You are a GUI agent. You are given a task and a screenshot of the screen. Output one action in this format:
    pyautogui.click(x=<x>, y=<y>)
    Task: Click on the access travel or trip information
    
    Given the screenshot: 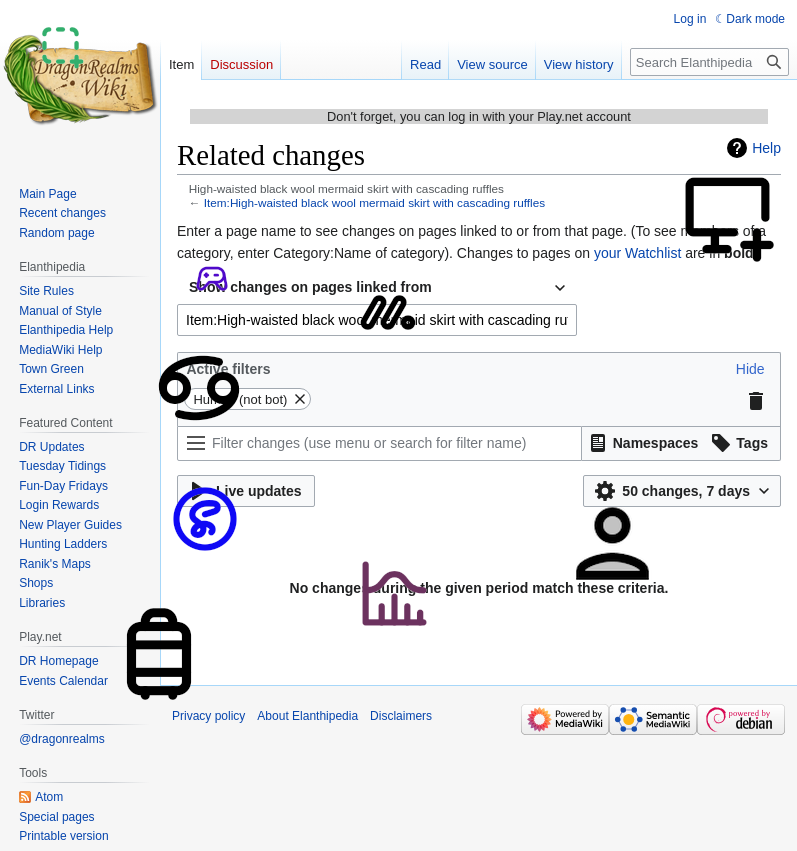 What is the action you would take?
    pyautogui.click(x=159, y=654)
    